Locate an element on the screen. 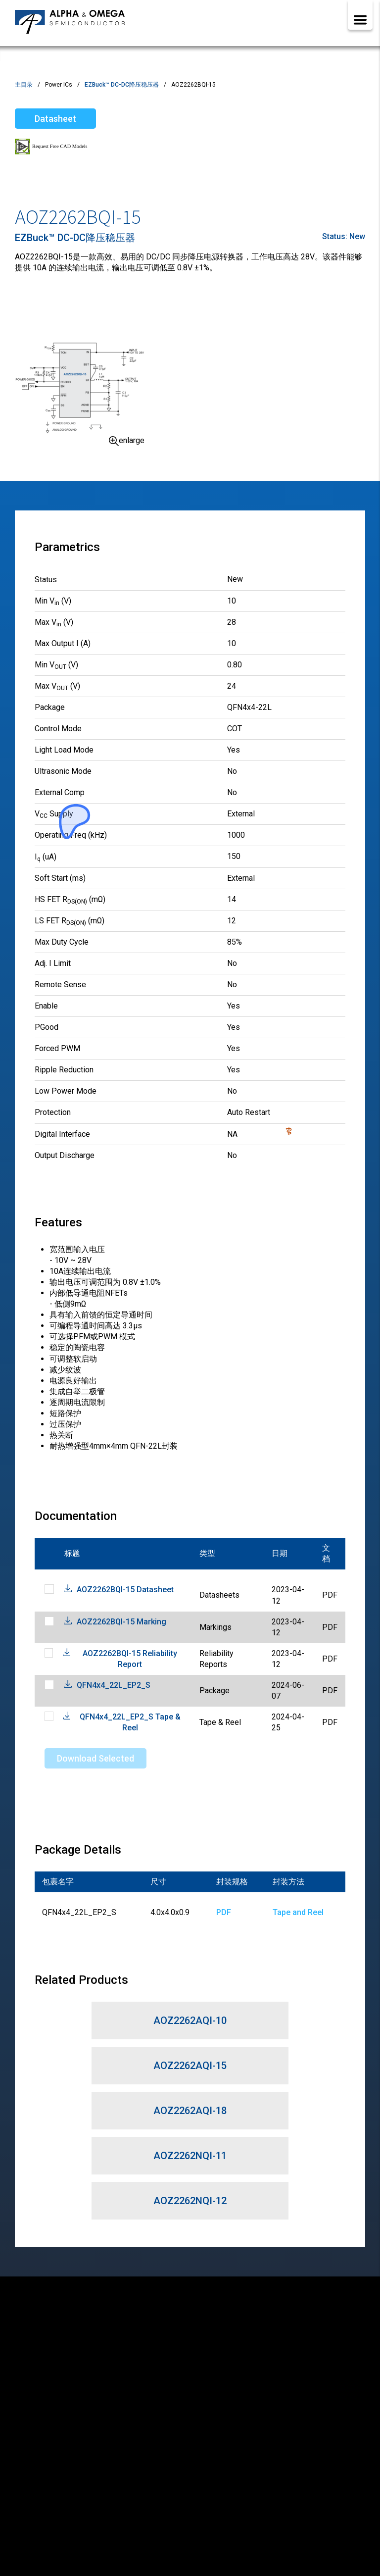 The image size is (380, 2576). link to patreon profile or support page is located at coordinates (73, 821).